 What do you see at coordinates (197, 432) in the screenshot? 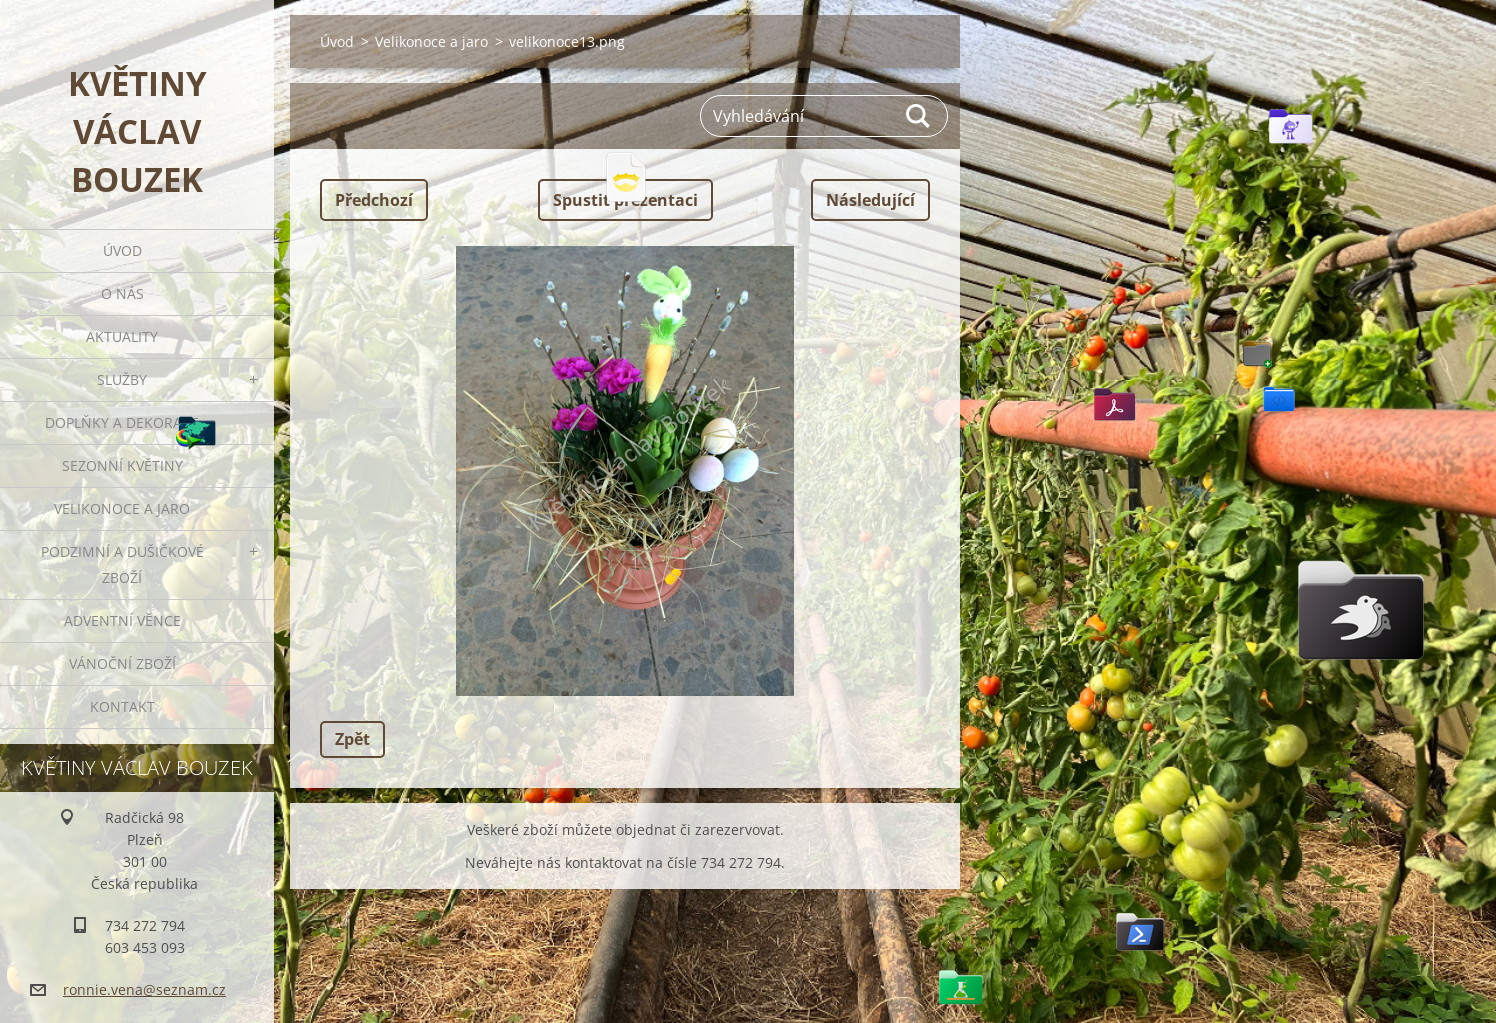
I see `open internet download manager files folder` at bounding box center [197, 432].